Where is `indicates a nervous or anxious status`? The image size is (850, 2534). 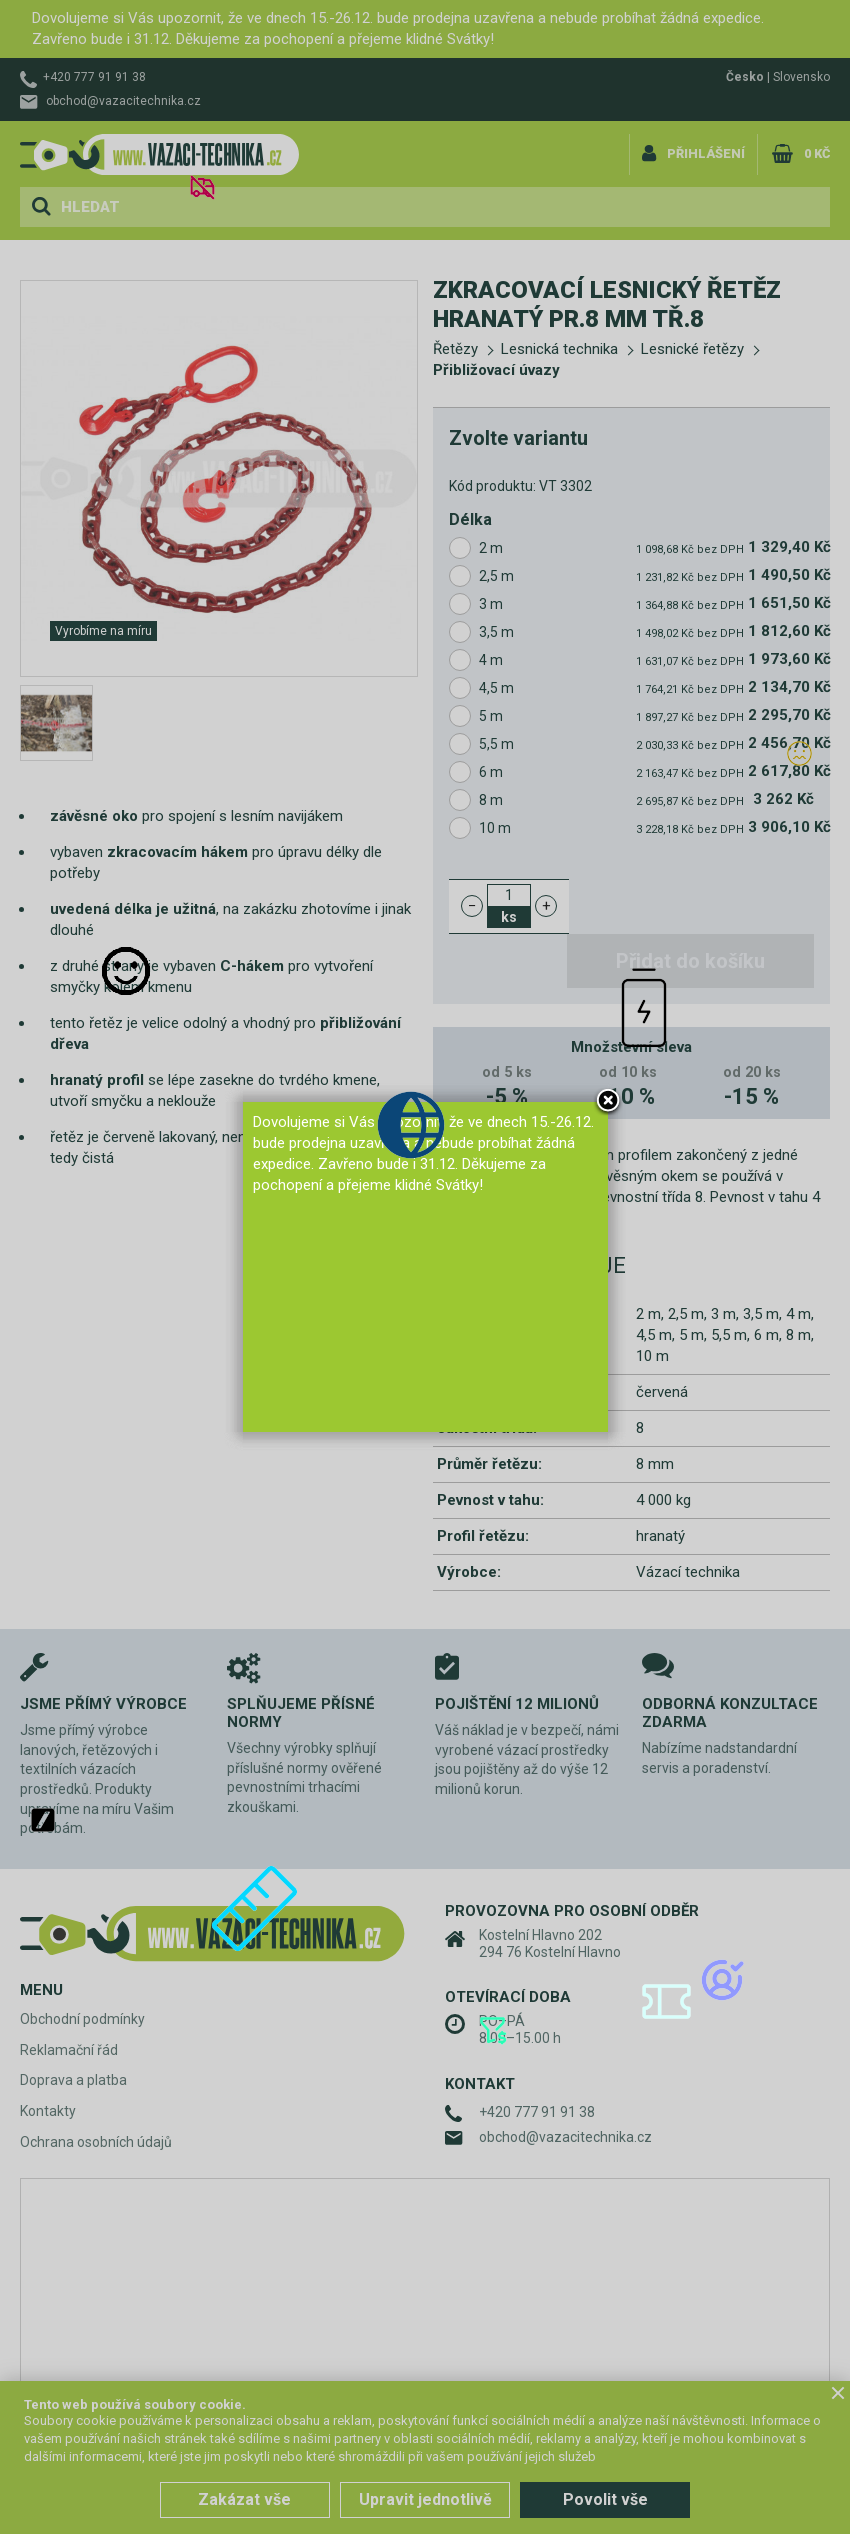
indicates a nervous or anxious status is located at coordinates (799, 753).